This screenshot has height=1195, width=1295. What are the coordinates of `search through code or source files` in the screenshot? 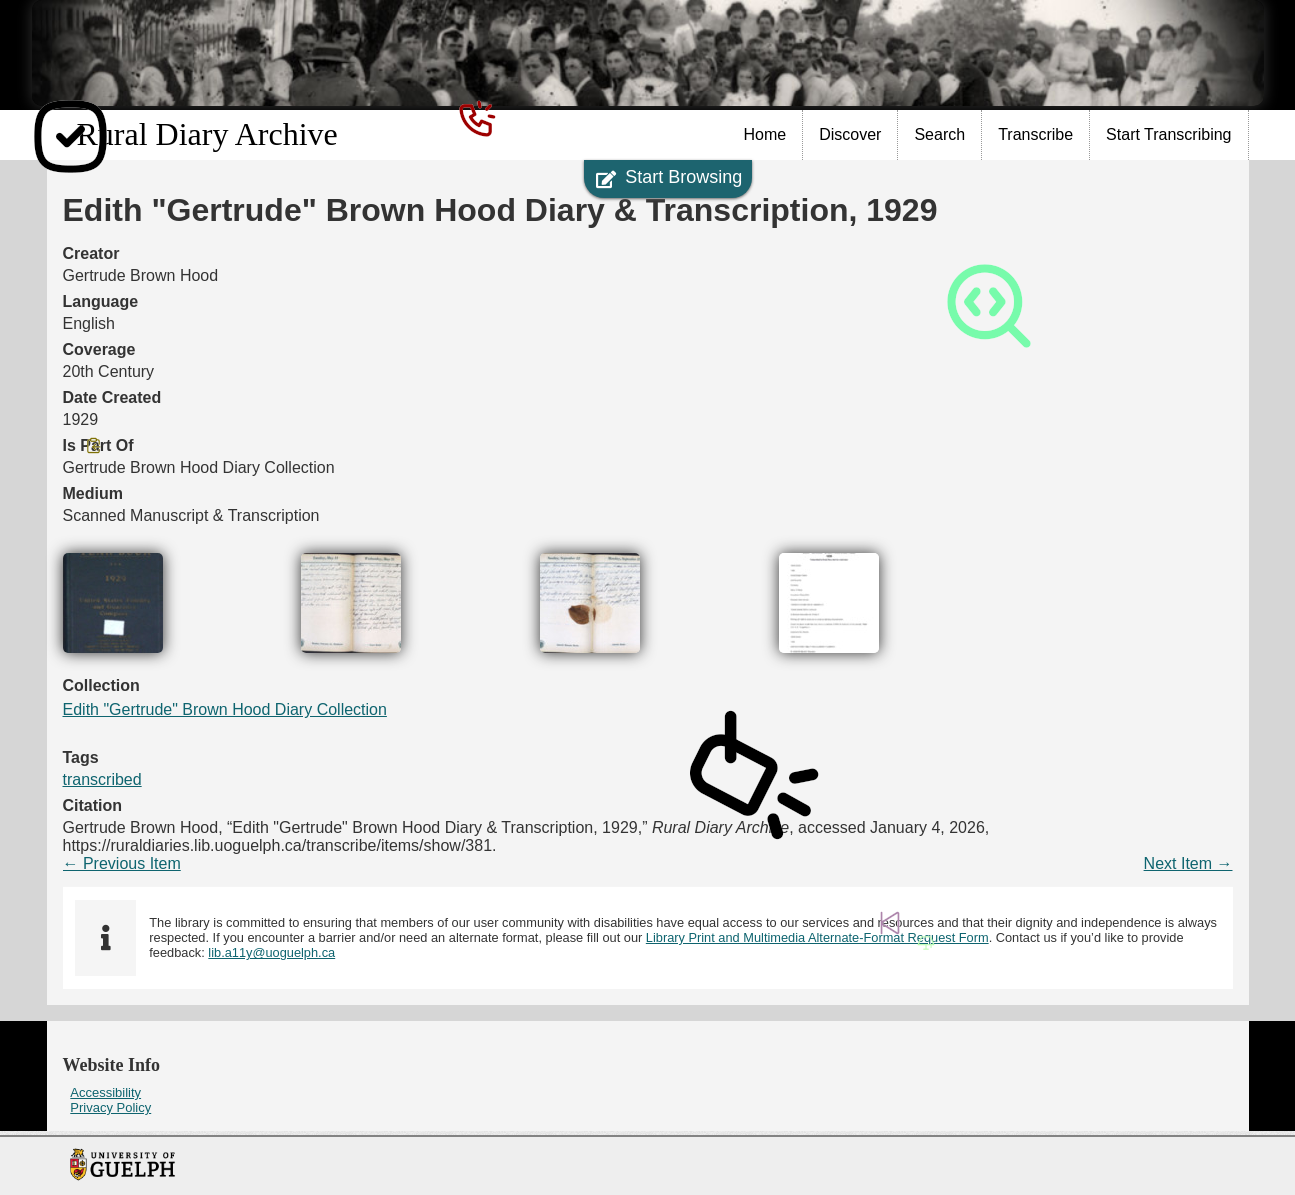 It's located at (989, 306).